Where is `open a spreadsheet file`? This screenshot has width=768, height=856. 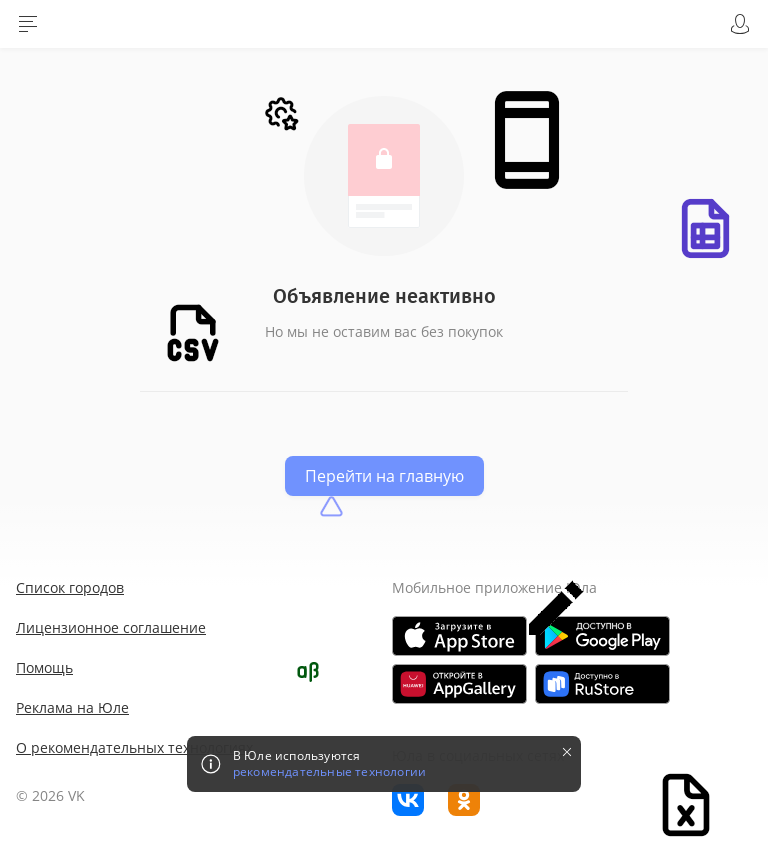
open a spreadsheet file is located at coordinates (705, 228).